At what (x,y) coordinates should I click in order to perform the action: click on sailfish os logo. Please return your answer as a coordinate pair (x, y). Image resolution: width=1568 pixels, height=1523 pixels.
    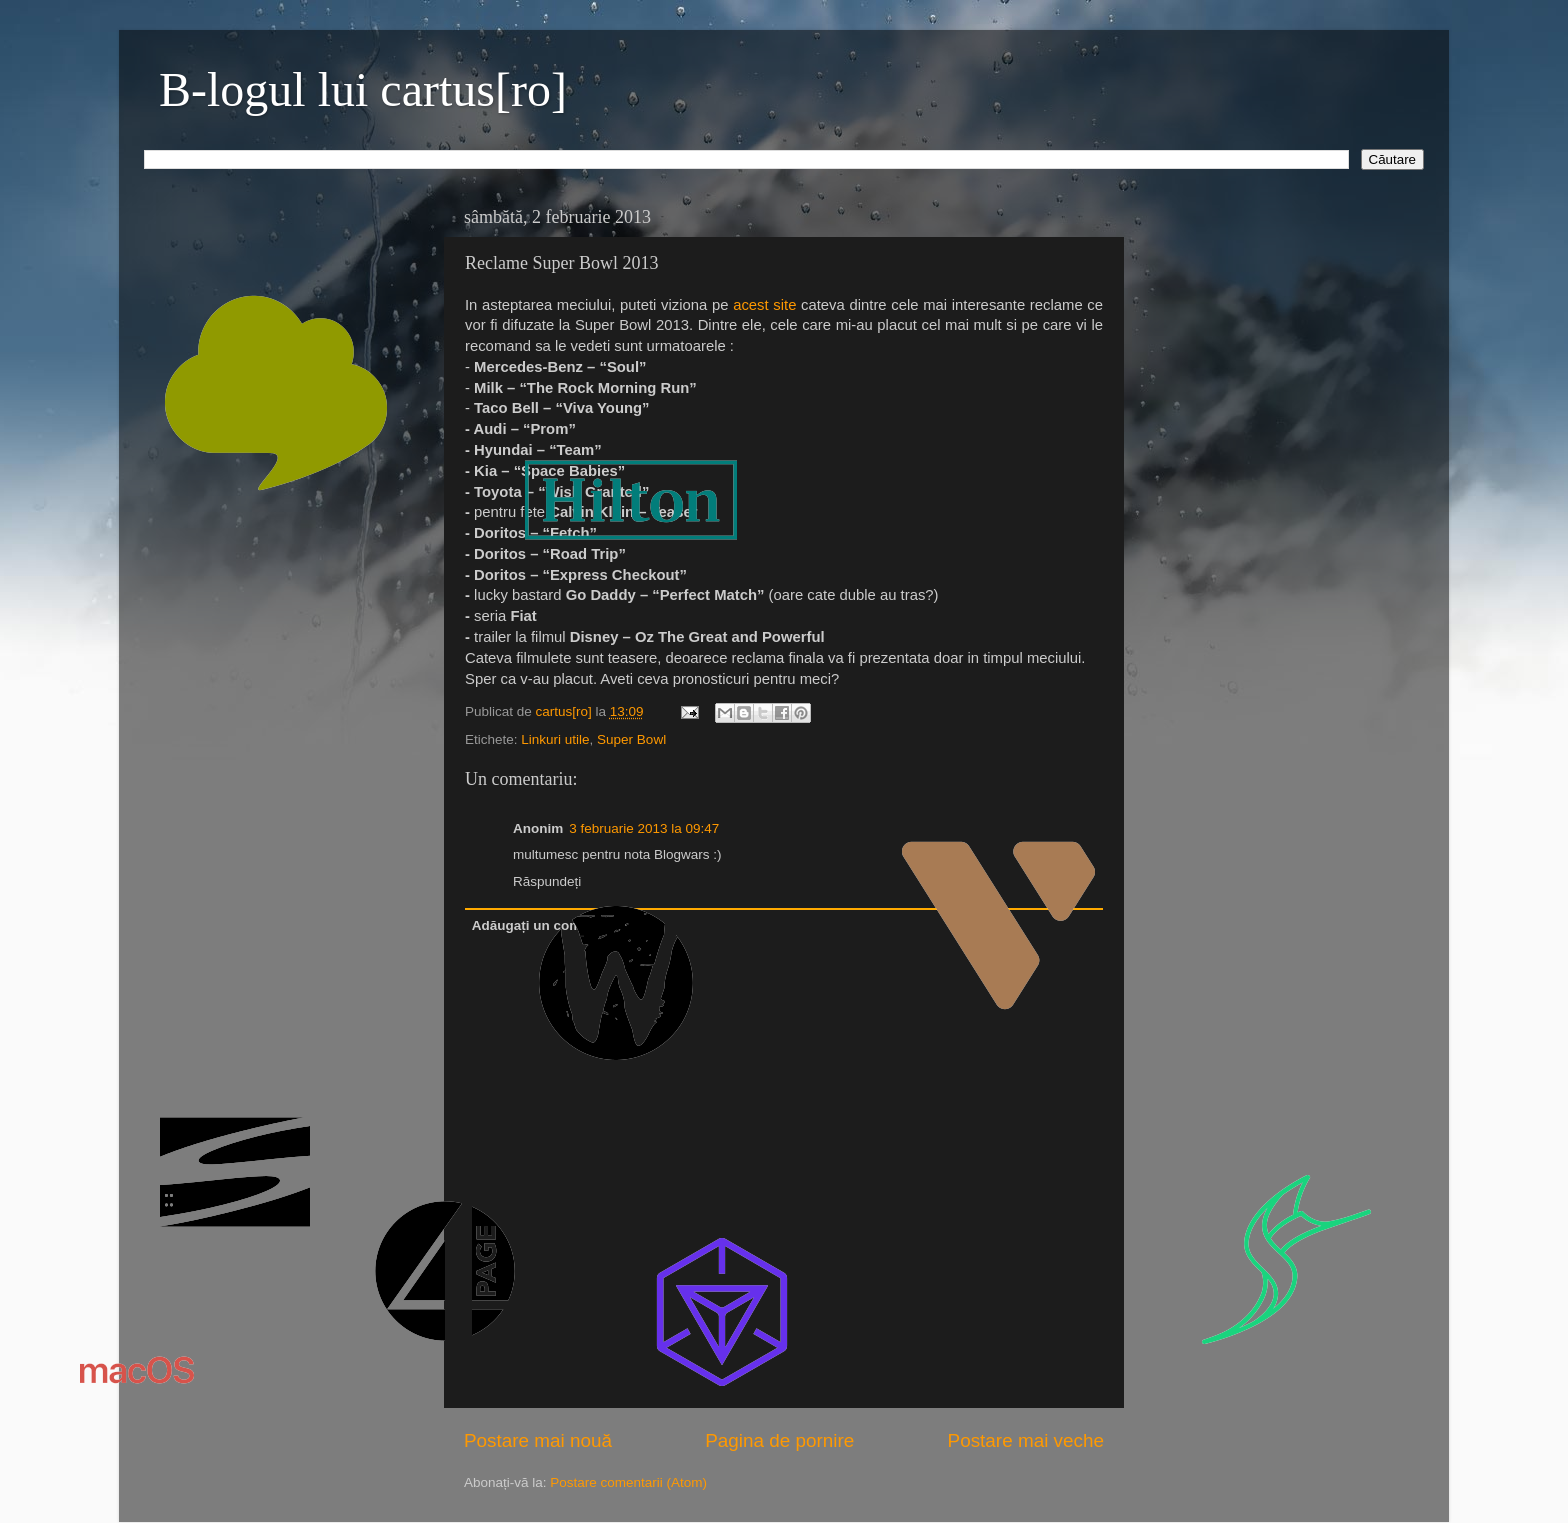
    Looking at the image, I should click on (1286, 1259).